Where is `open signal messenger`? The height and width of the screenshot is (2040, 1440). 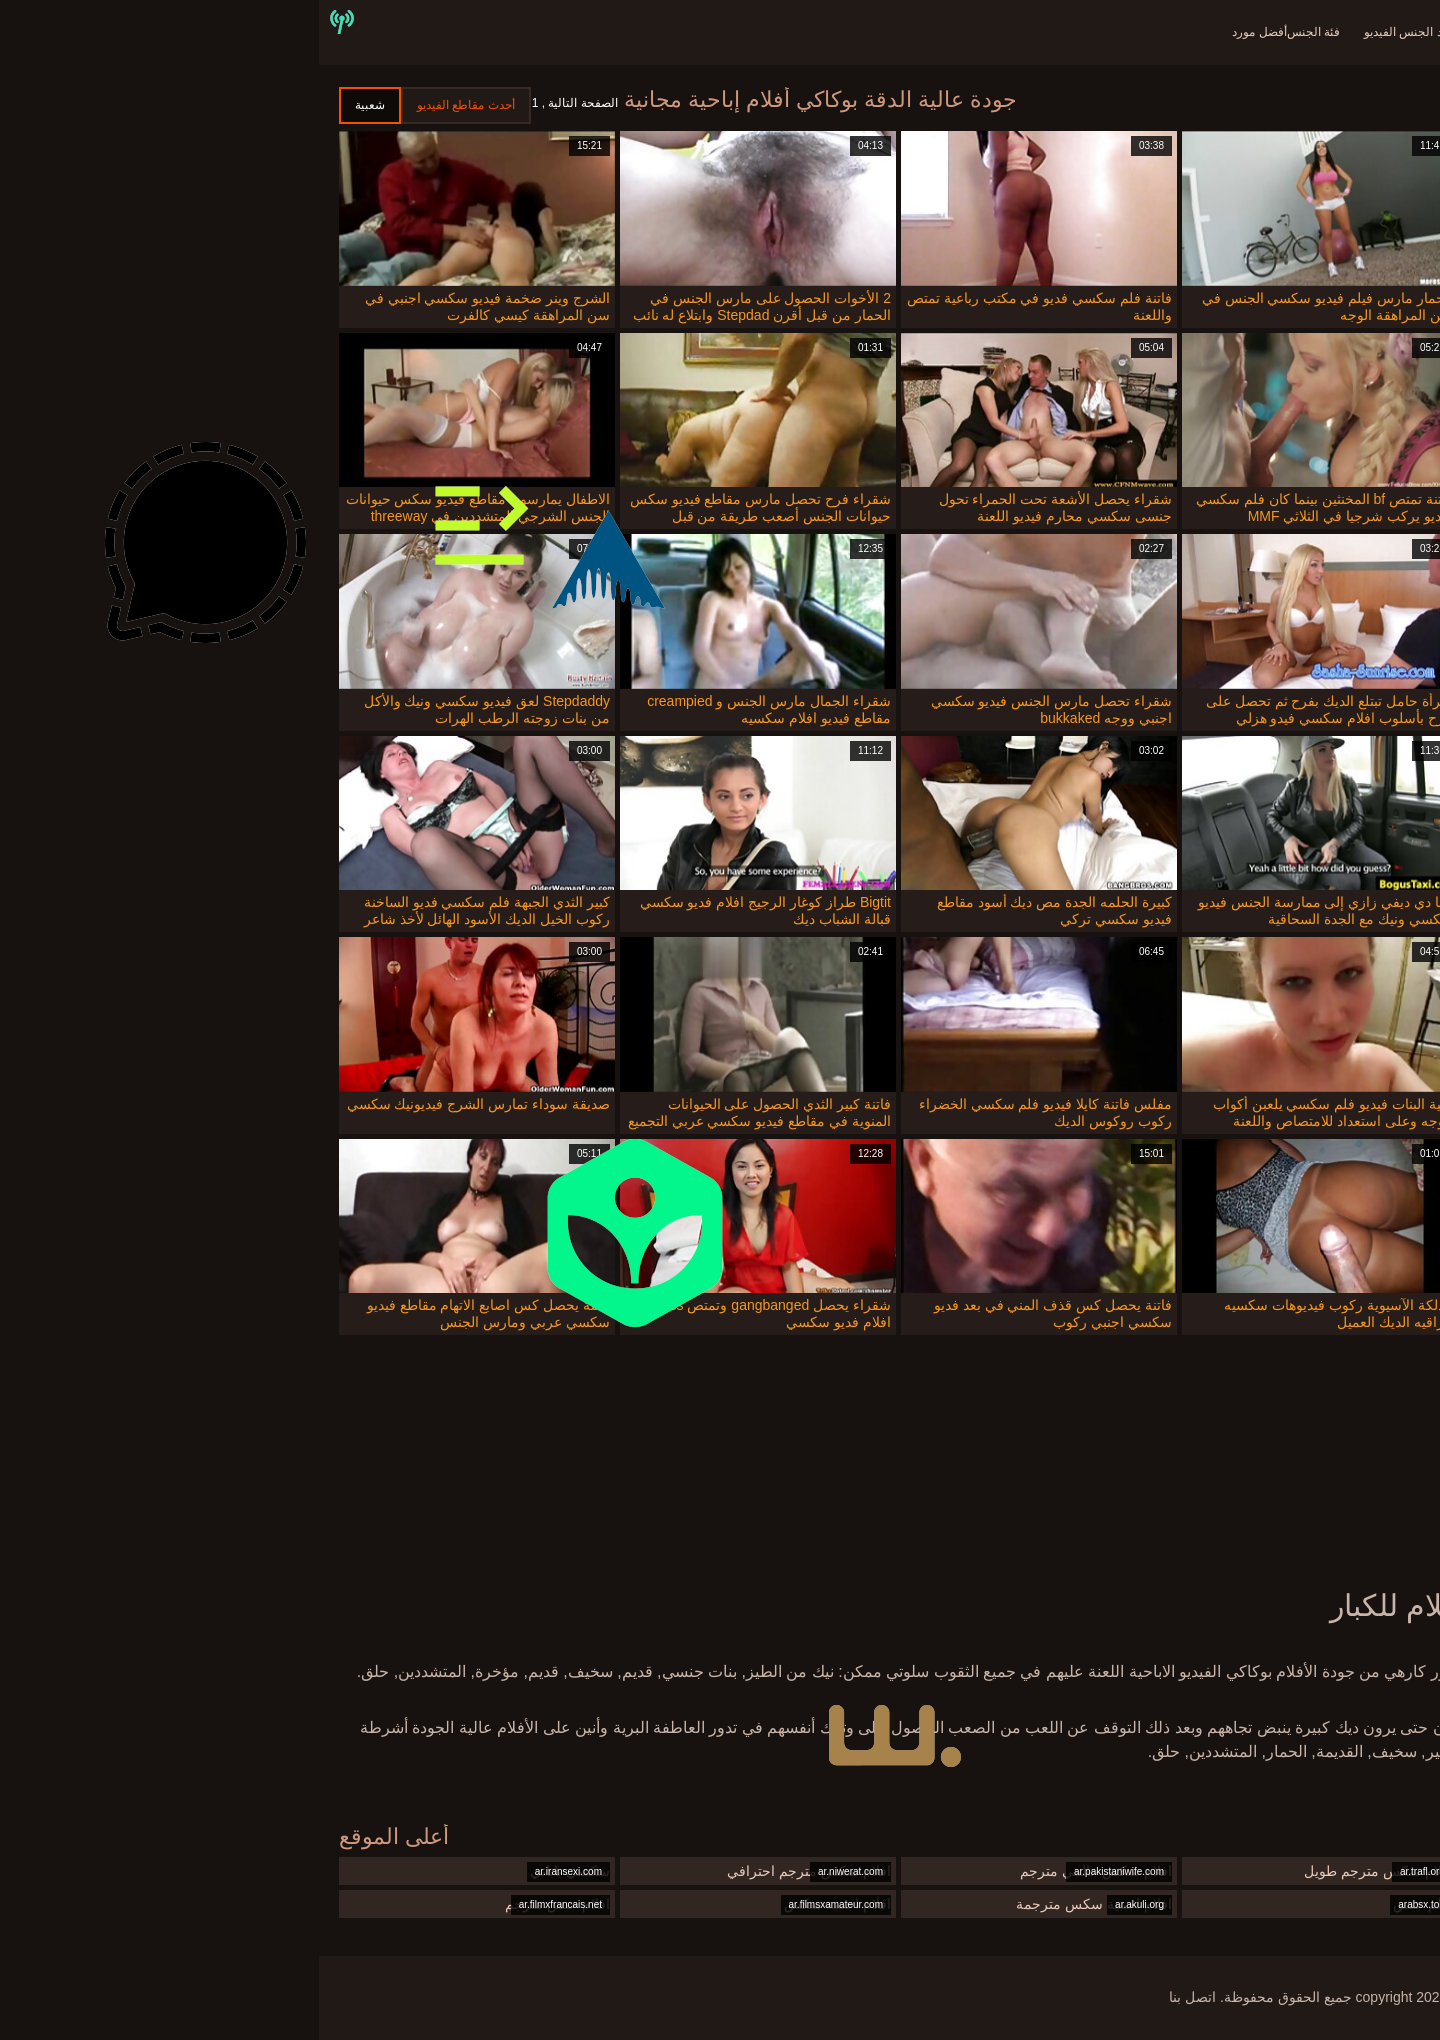
open signal messenger is located at coordinates (205, 542).